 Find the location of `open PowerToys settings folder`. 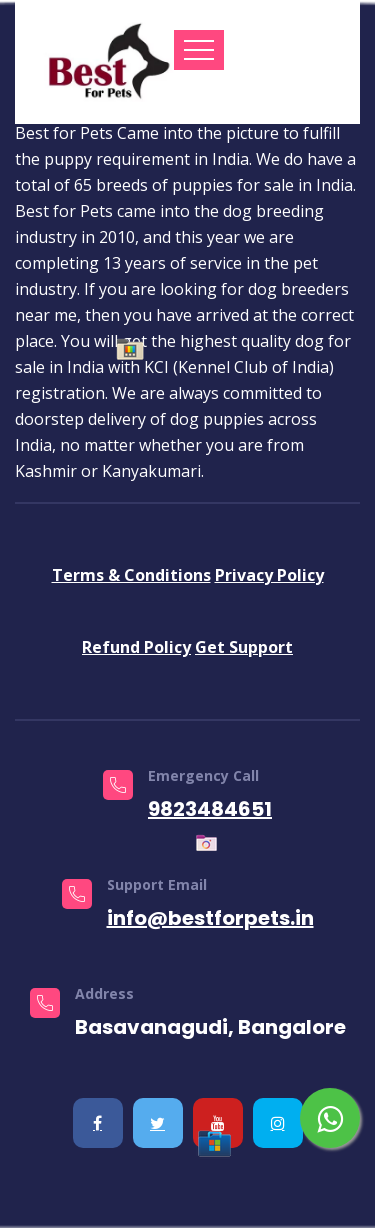

open PowerToys settings folder is located at coordinates (130, 350).